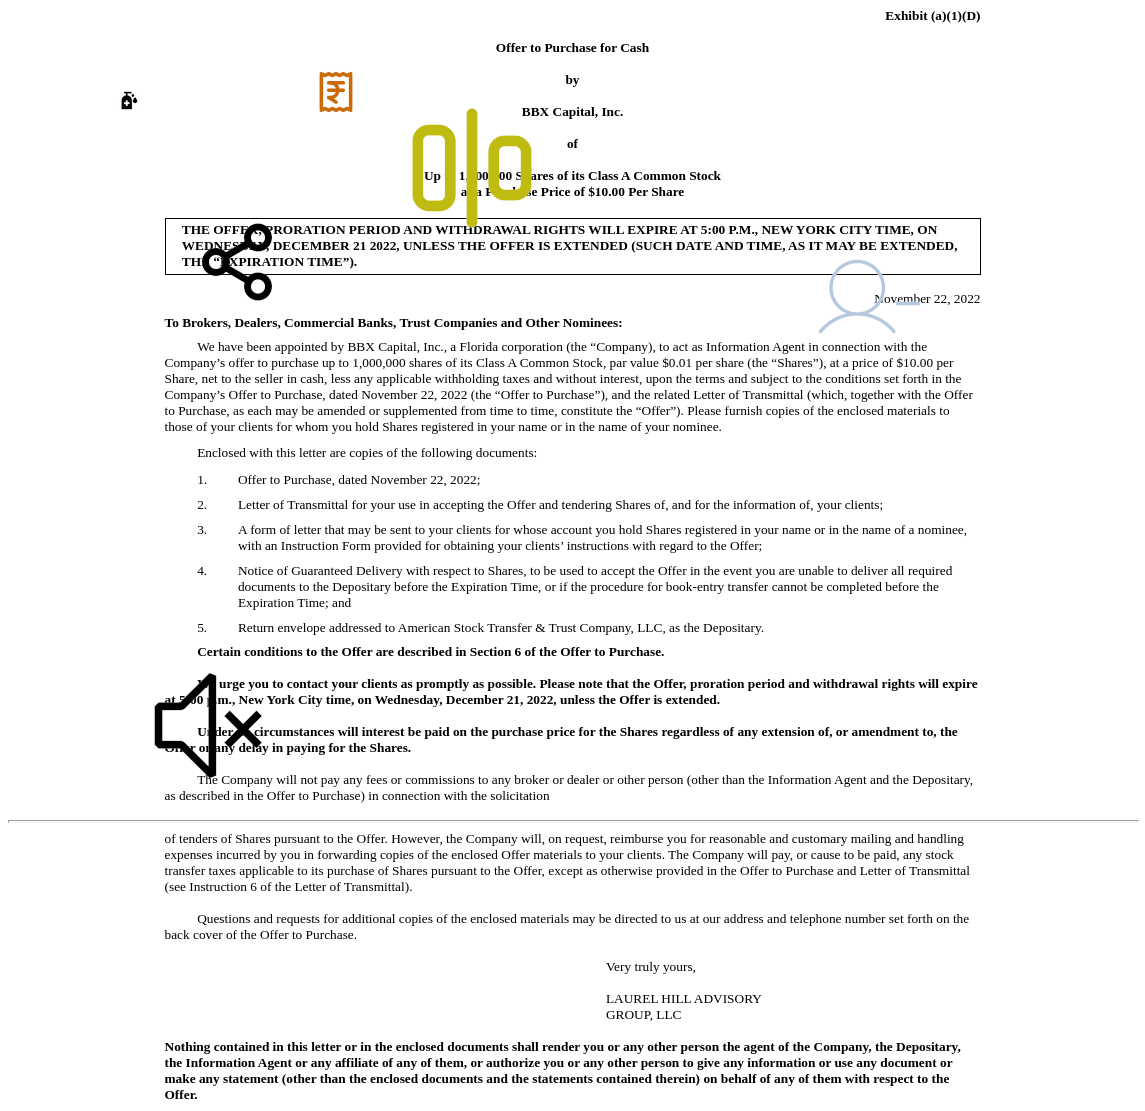 This screenshot has height=1111, width=1145. I want to click on mute audio or sound, so click(208, 725).